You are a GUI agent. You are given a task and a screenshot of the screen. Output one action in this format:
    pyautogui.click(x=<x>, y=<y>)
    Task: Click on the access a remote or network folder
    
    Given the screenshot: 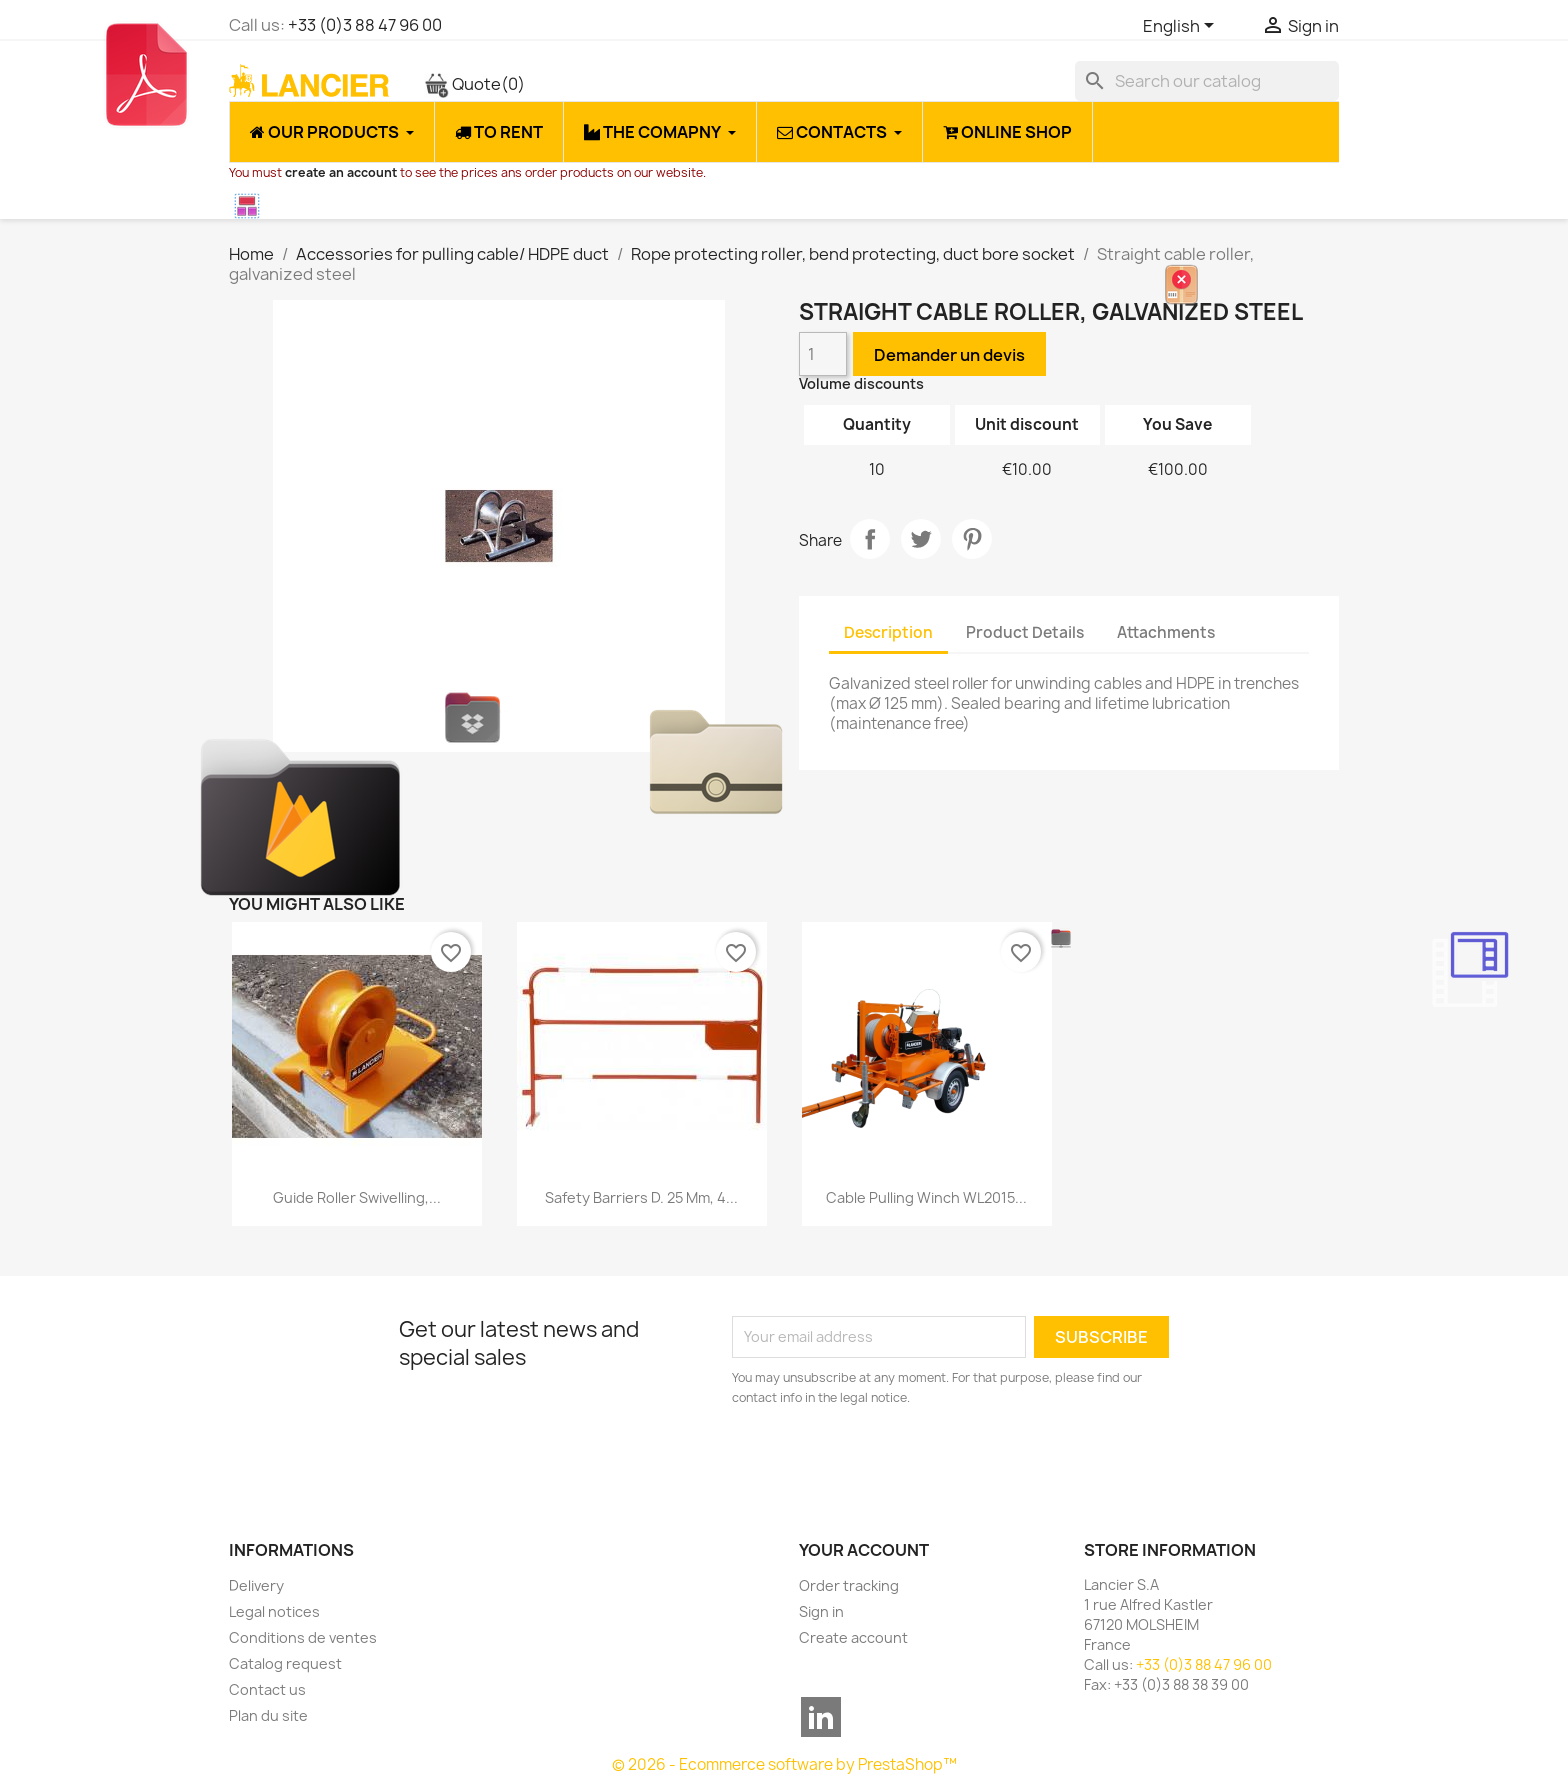 What is the action you would take?
    pyautogui.click(x=1061, y=938)
    